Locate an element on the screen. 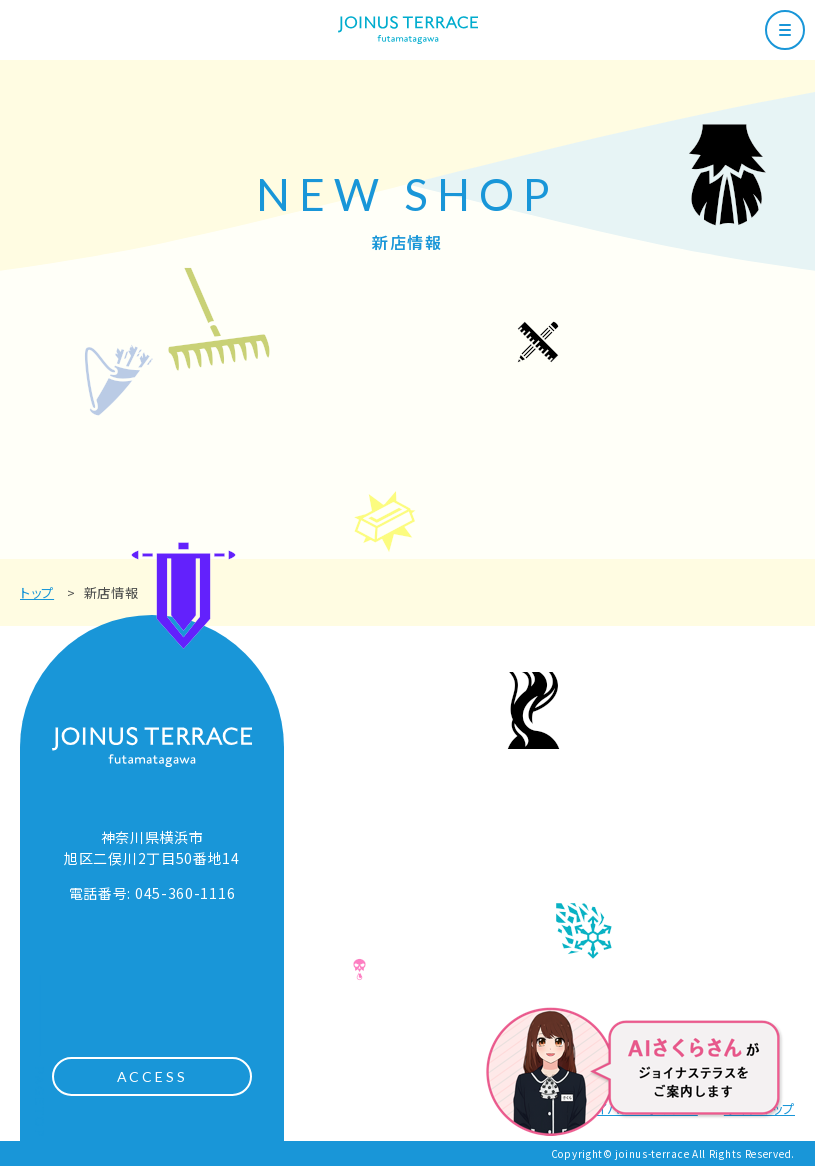 This screenshot has height=1166, width=815. adjust banner width or resize vertical flag element is located at coordinates (183, 594).